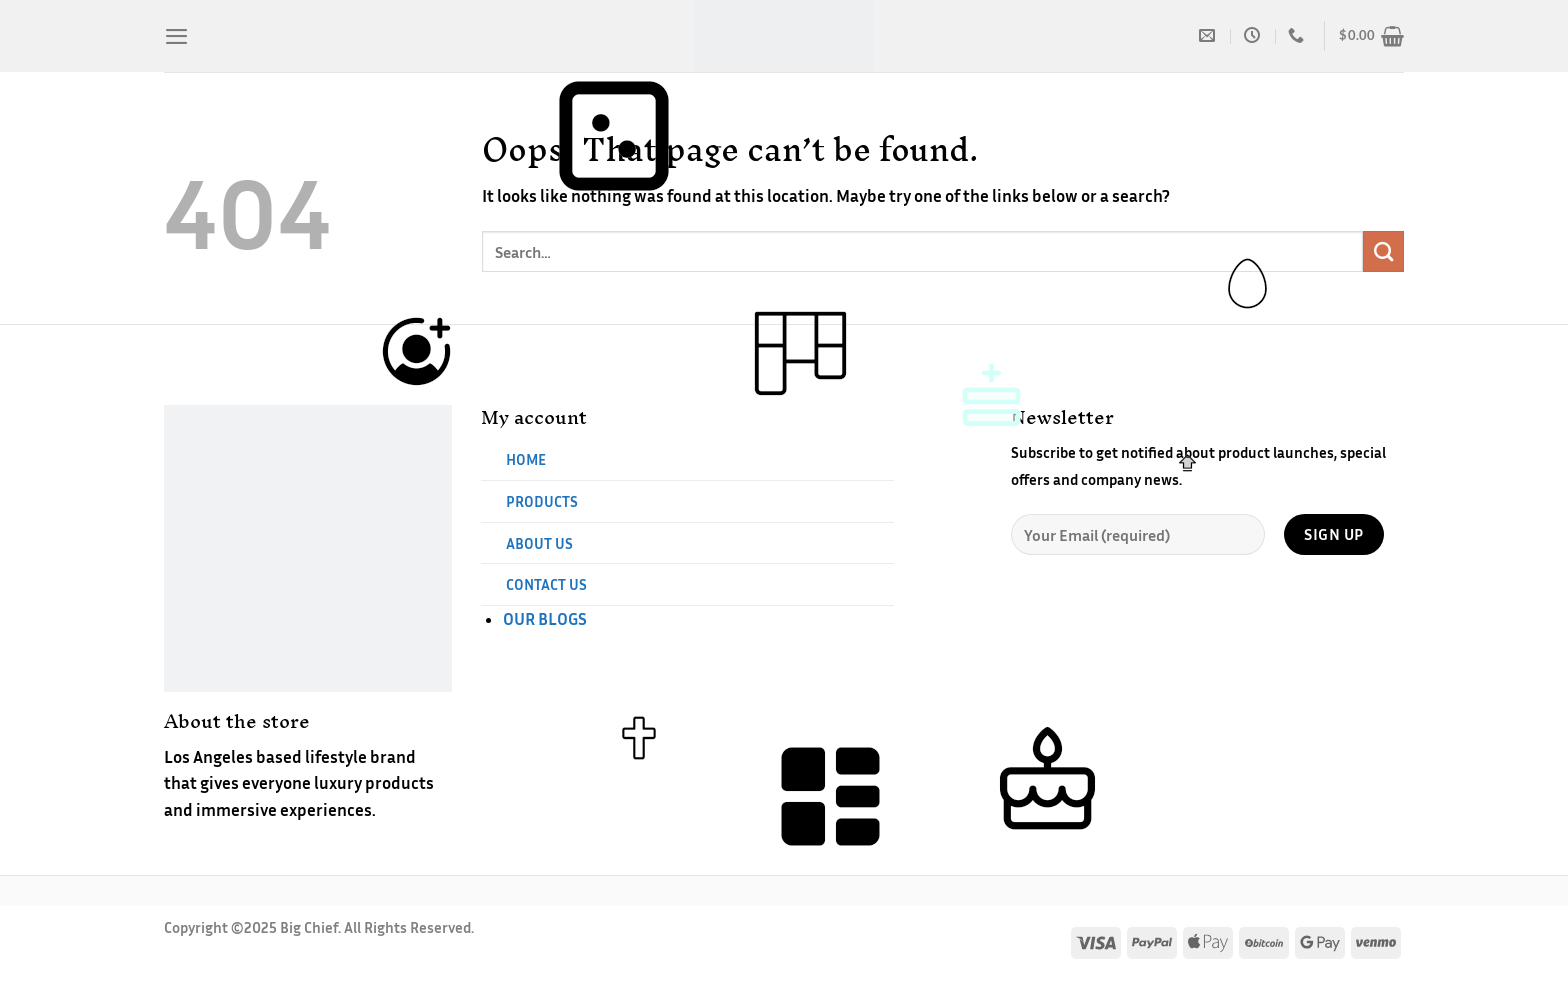 Image resolution: width=1568 pixels, height=981 pixels. Describe the element at coordinates (416, 351) in the screenshot. I see `add a new user or contact` at that location.